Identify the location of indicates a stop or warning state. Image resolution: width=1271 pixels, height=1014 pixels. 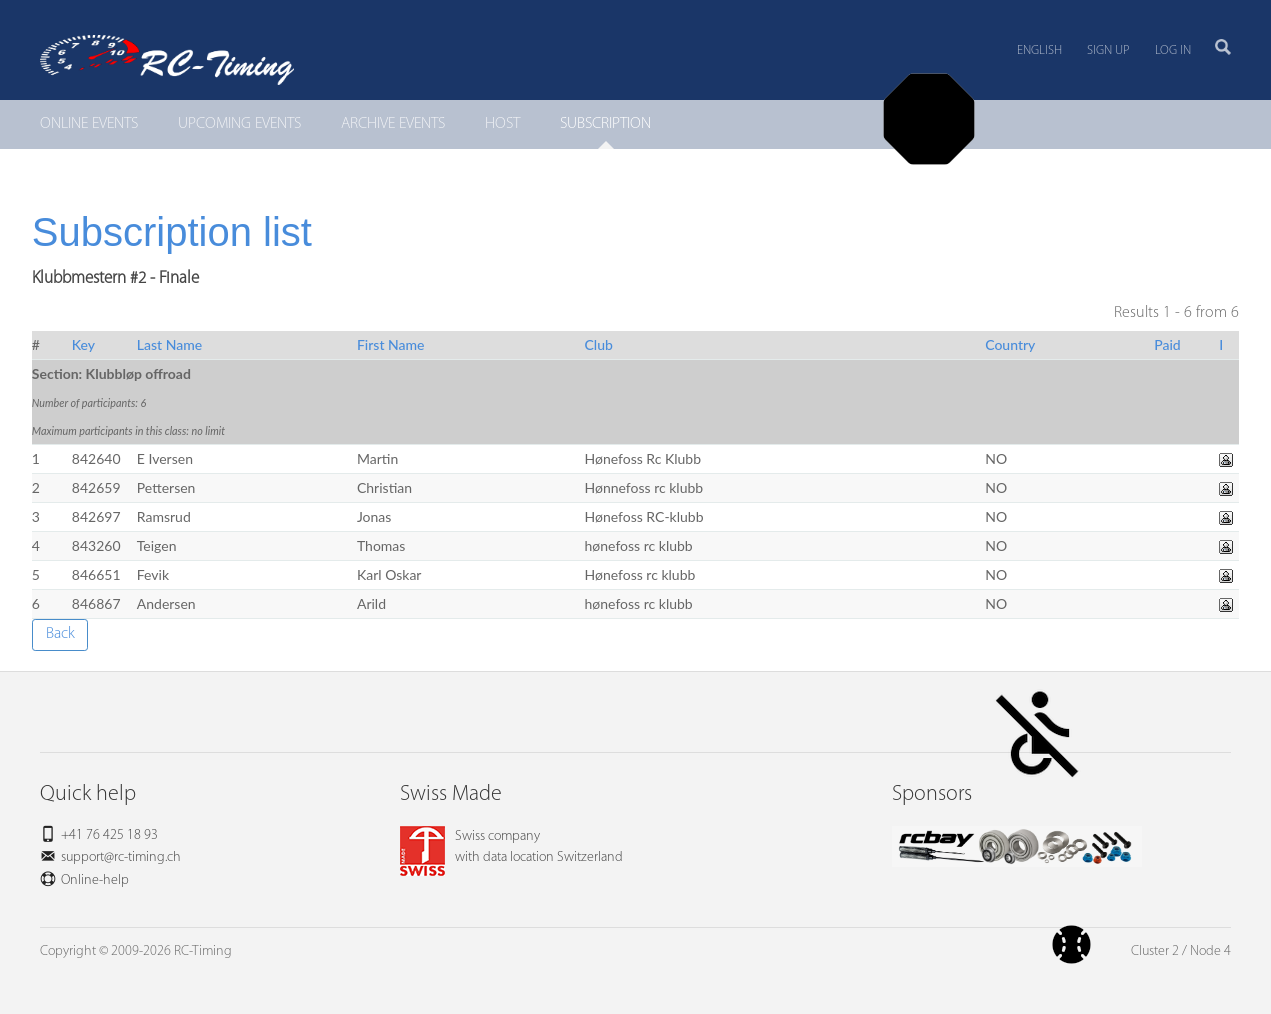
(929, 119).